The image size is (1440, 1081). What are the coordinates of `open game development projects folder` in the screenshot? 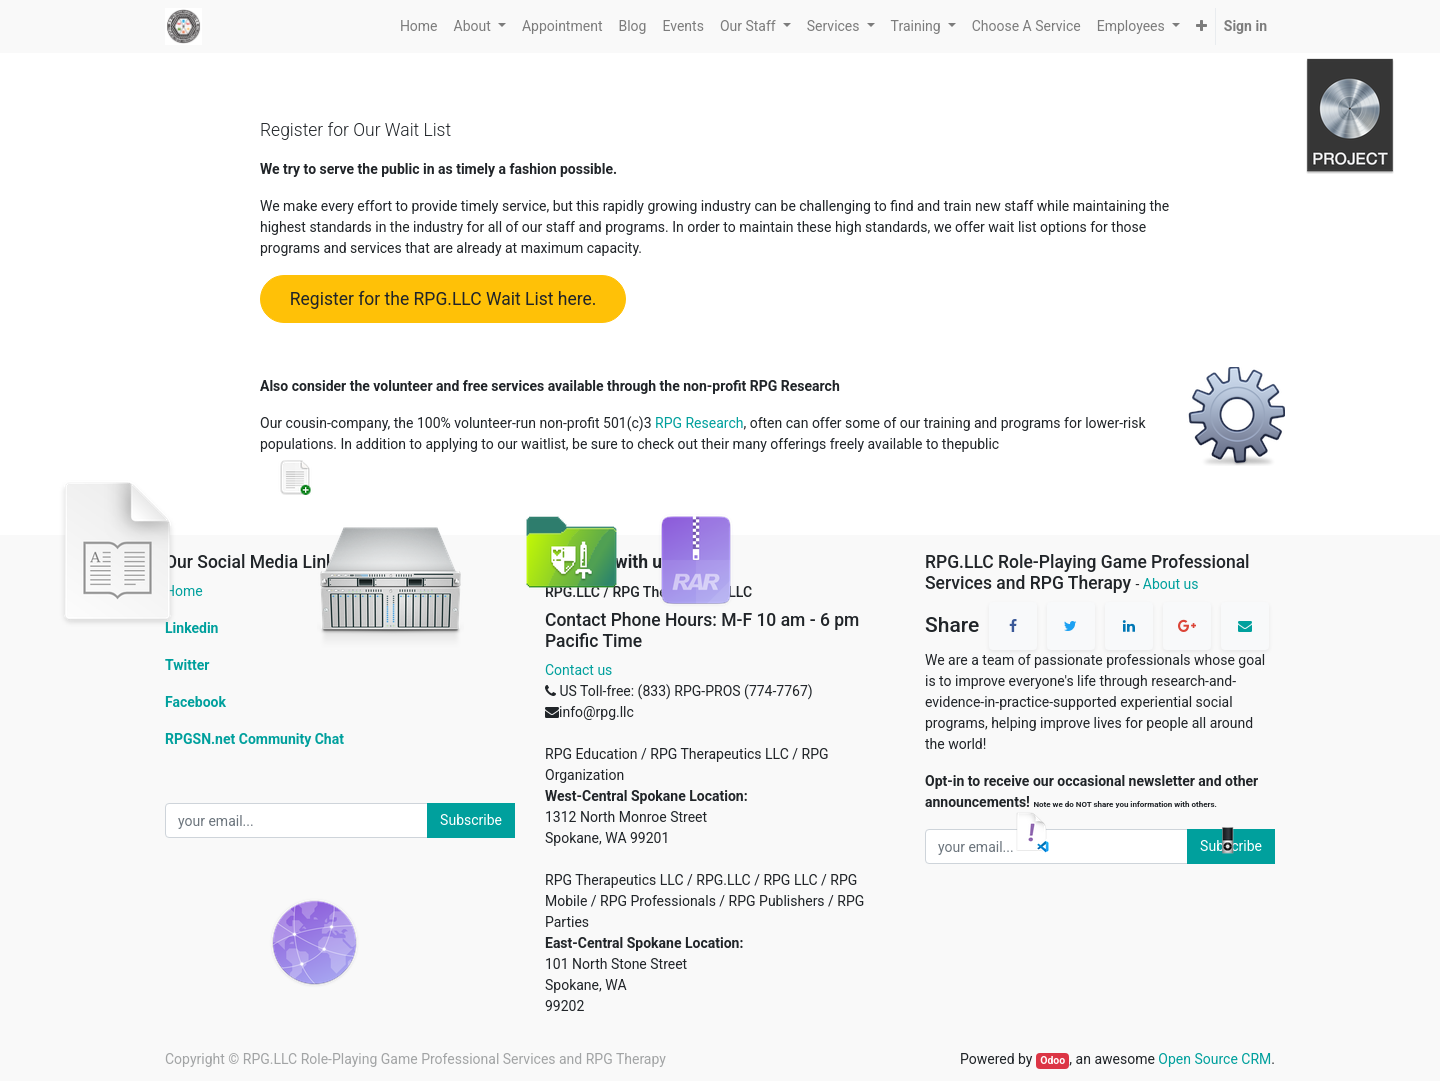 It's located at (571, 554).